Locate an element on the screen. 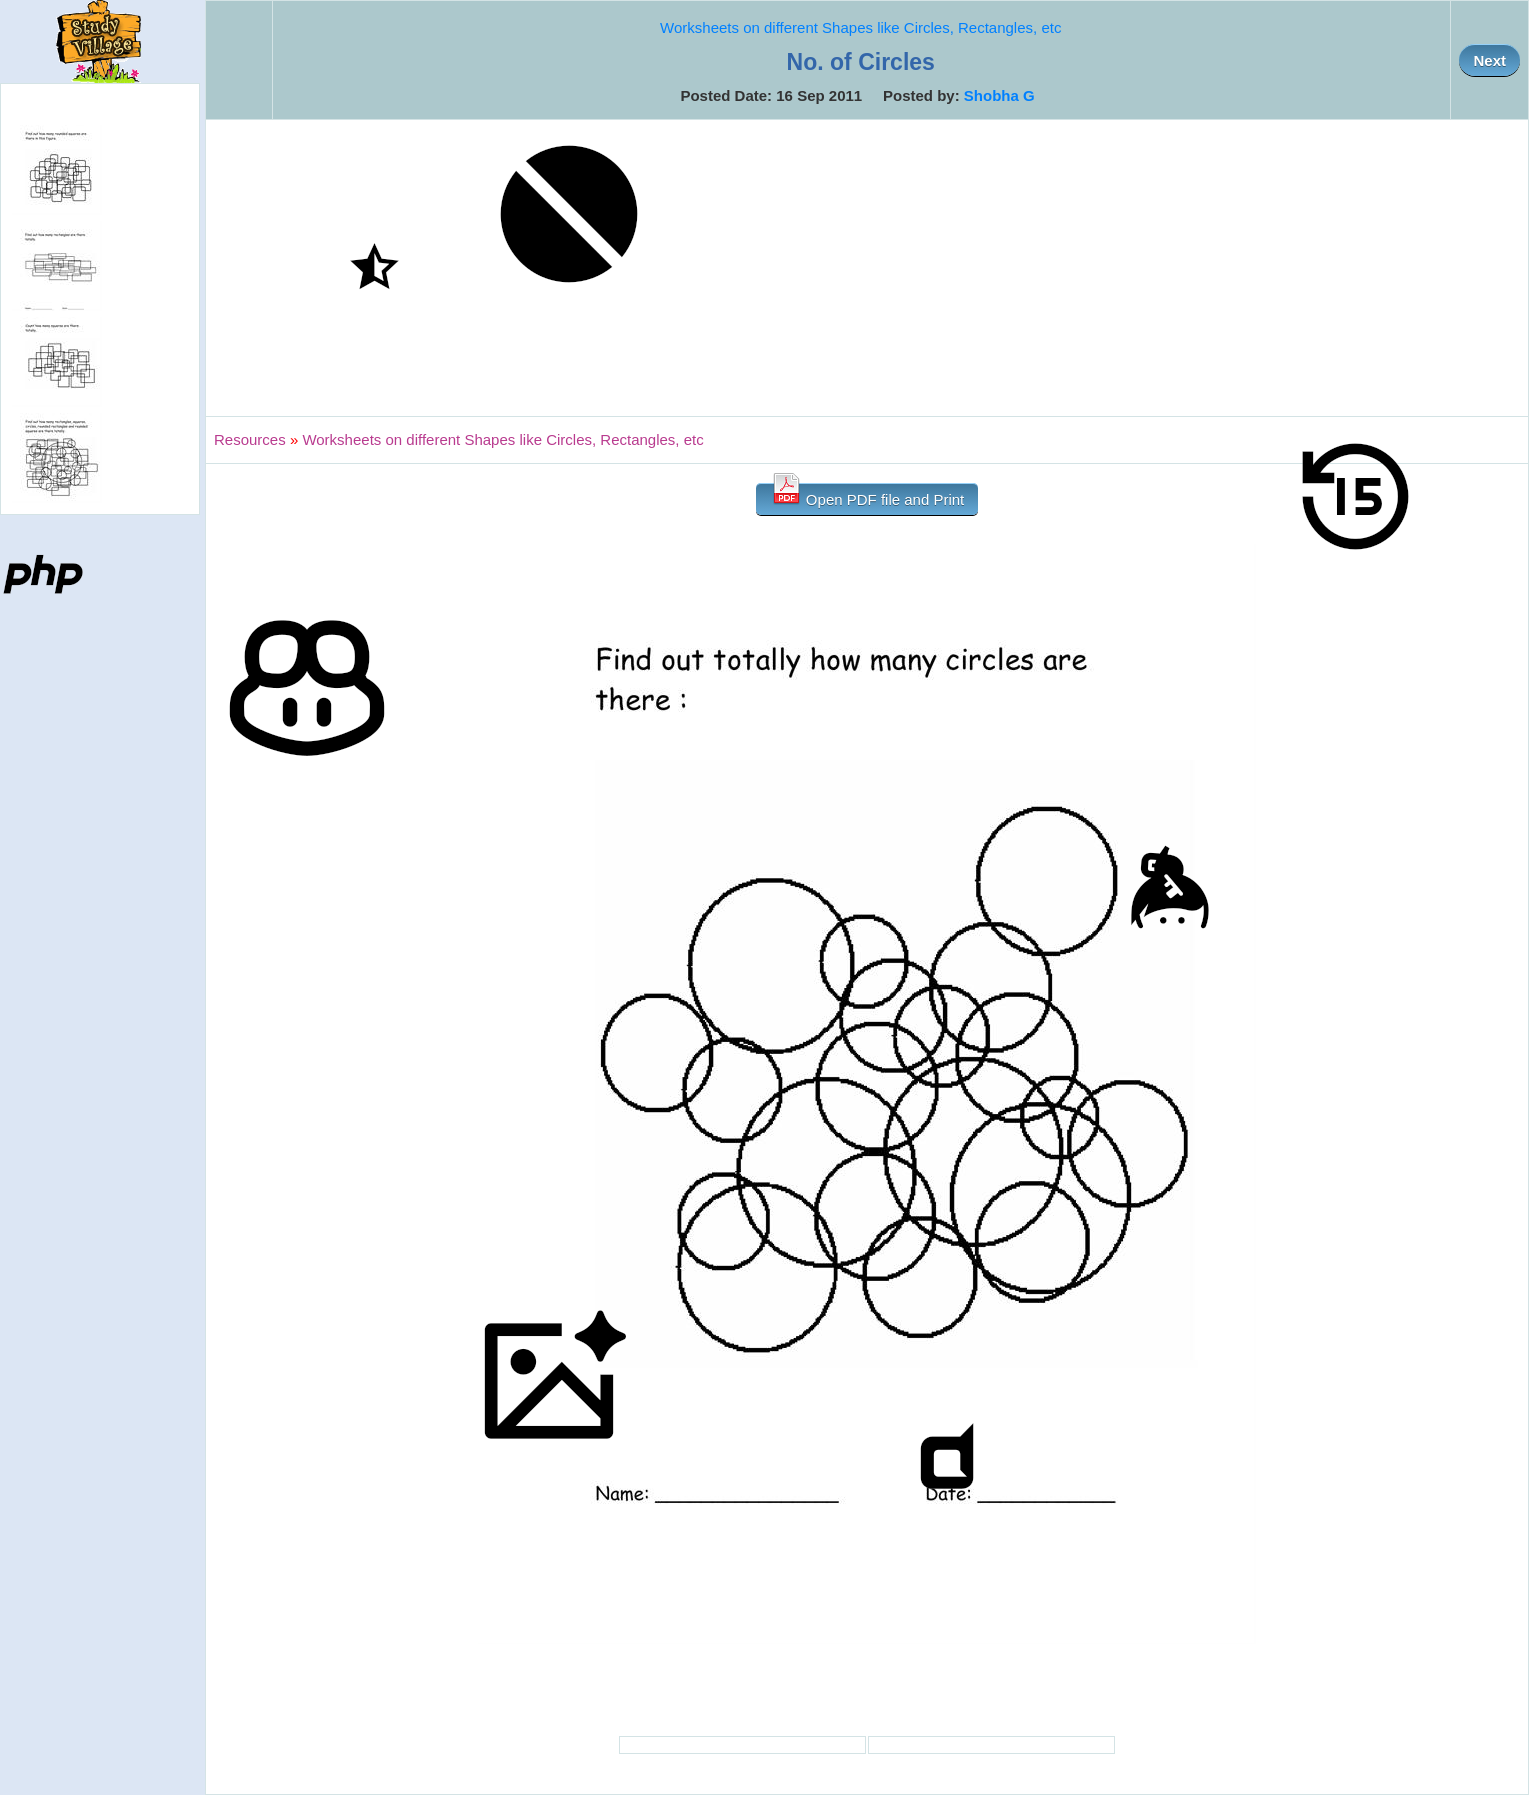  indicates PHP programming language is located at coordinates (43, 577).